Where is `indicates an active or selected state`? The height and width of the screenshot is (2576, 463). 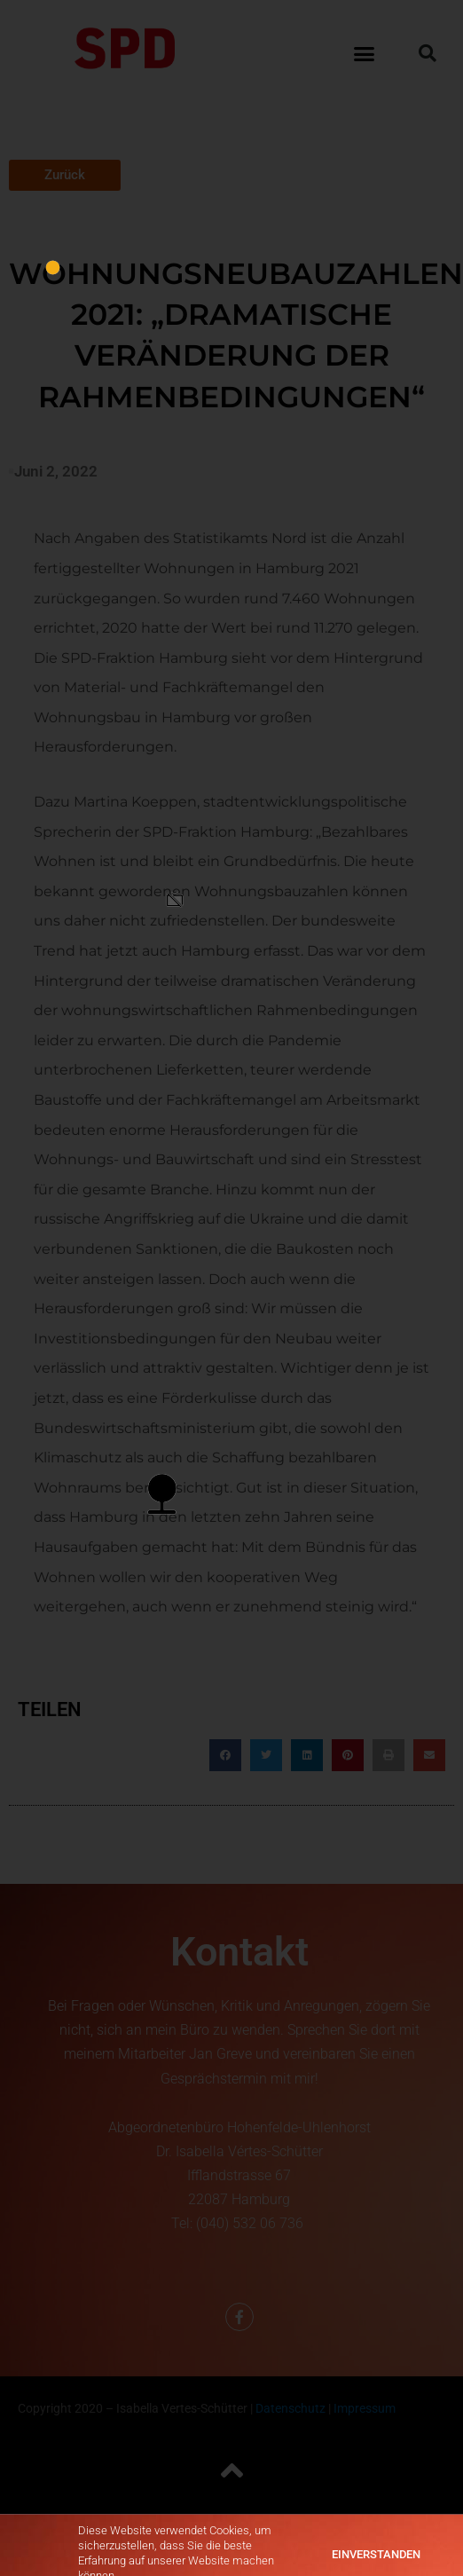
indicates an active or selected state is located at coordinates (52, 267).